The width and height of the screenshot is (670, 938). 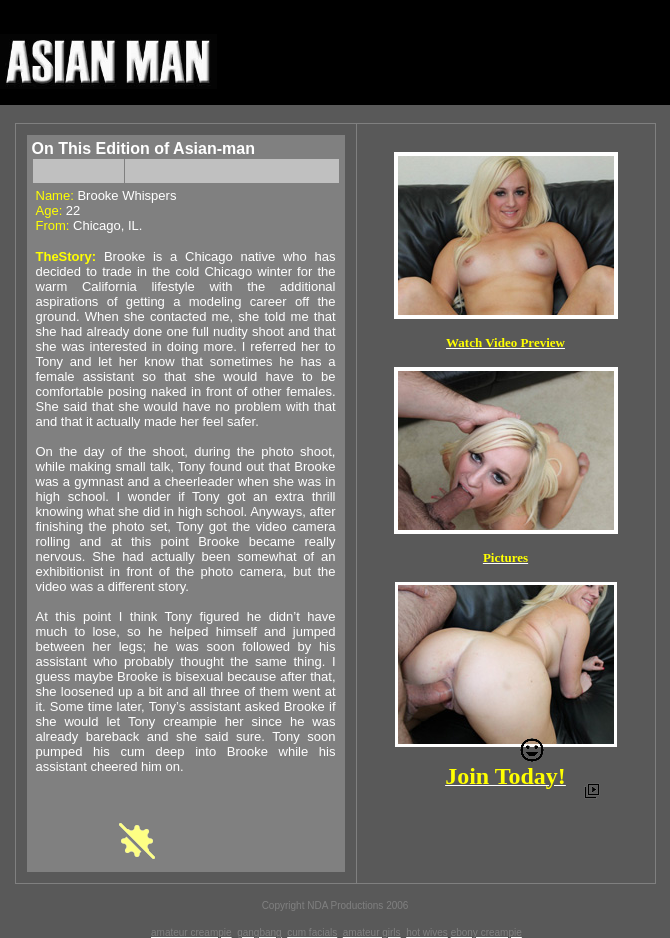 What do you see at coordinates (592, 791) in the screenshot?
I see `access your video library` at bounding box center [592, 791].